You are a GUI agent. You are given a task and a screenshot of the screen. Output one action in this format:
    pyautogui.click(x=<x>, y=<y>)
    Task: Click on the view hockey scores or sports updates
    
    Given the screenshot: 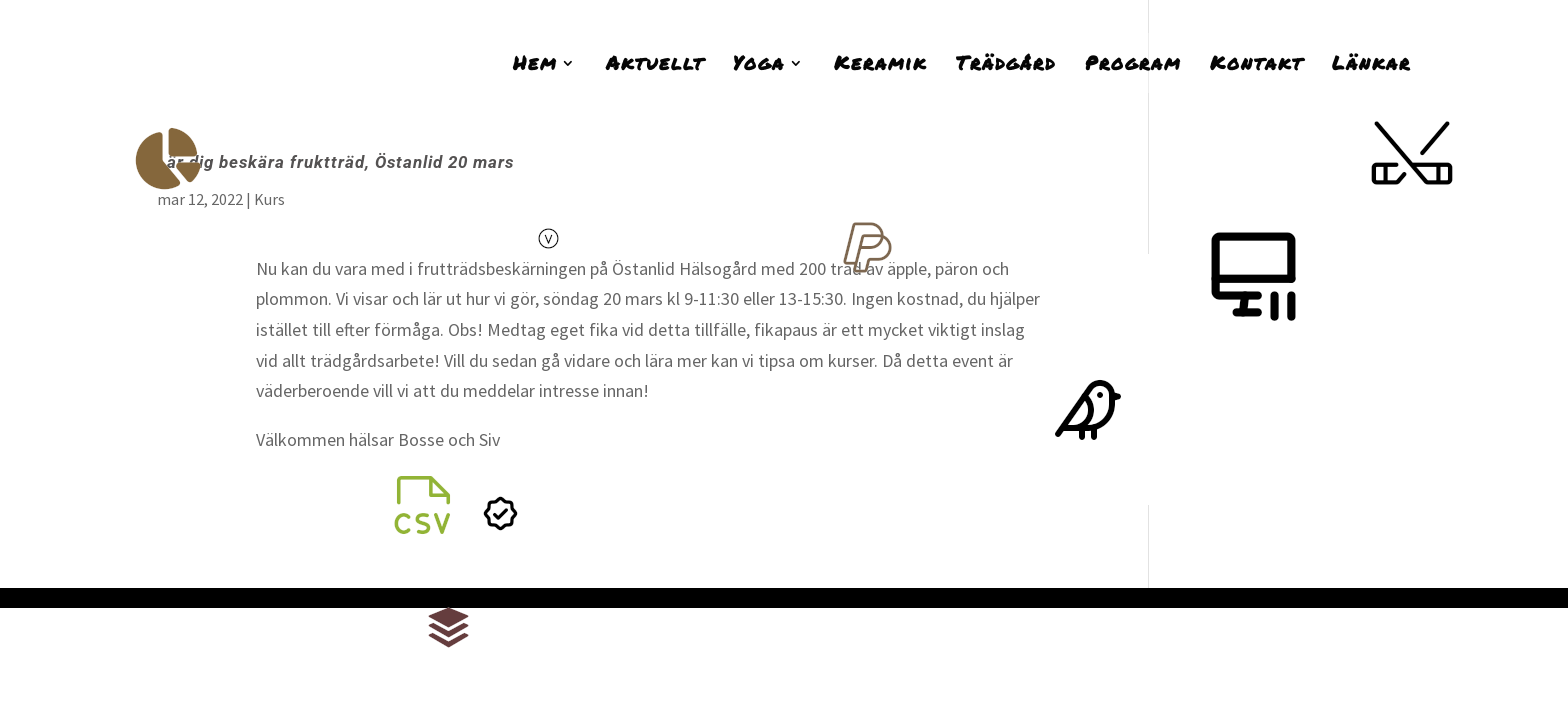 What is the action you would take?
    pyautogui.click(x=1412, y=153)
    